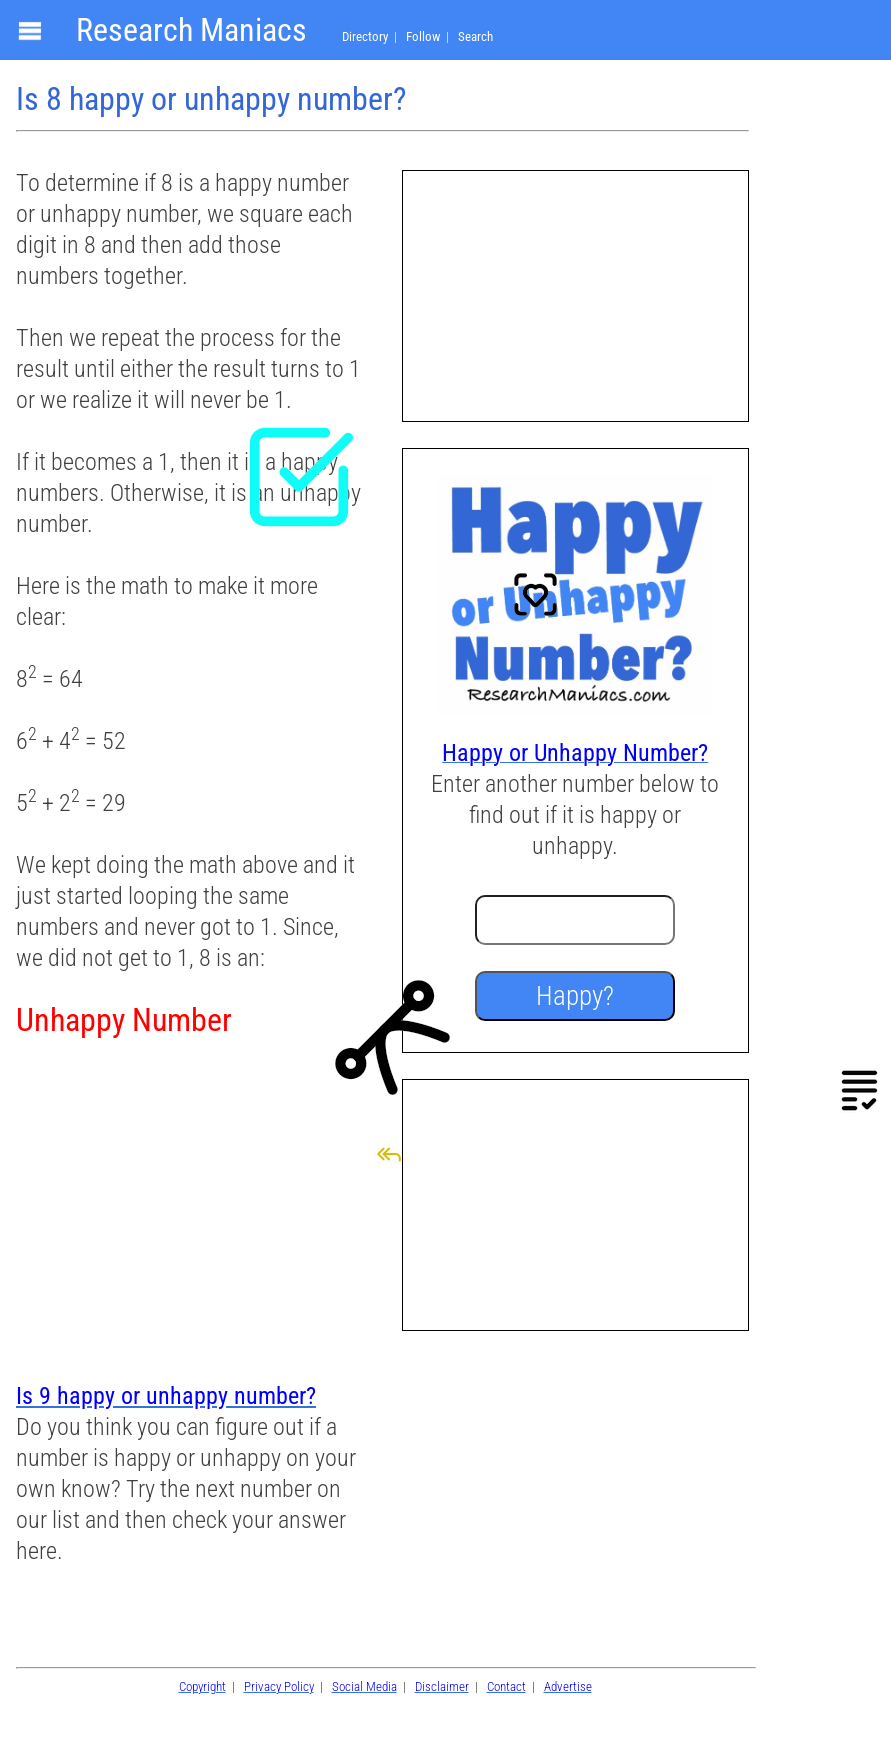 The height and width of the screenshot is (1744, 891). What do you see at coordinates (389, 1154) in the screenshot?
I see `reply to all recipients of an email or message` at bounding box center [389, 1154].